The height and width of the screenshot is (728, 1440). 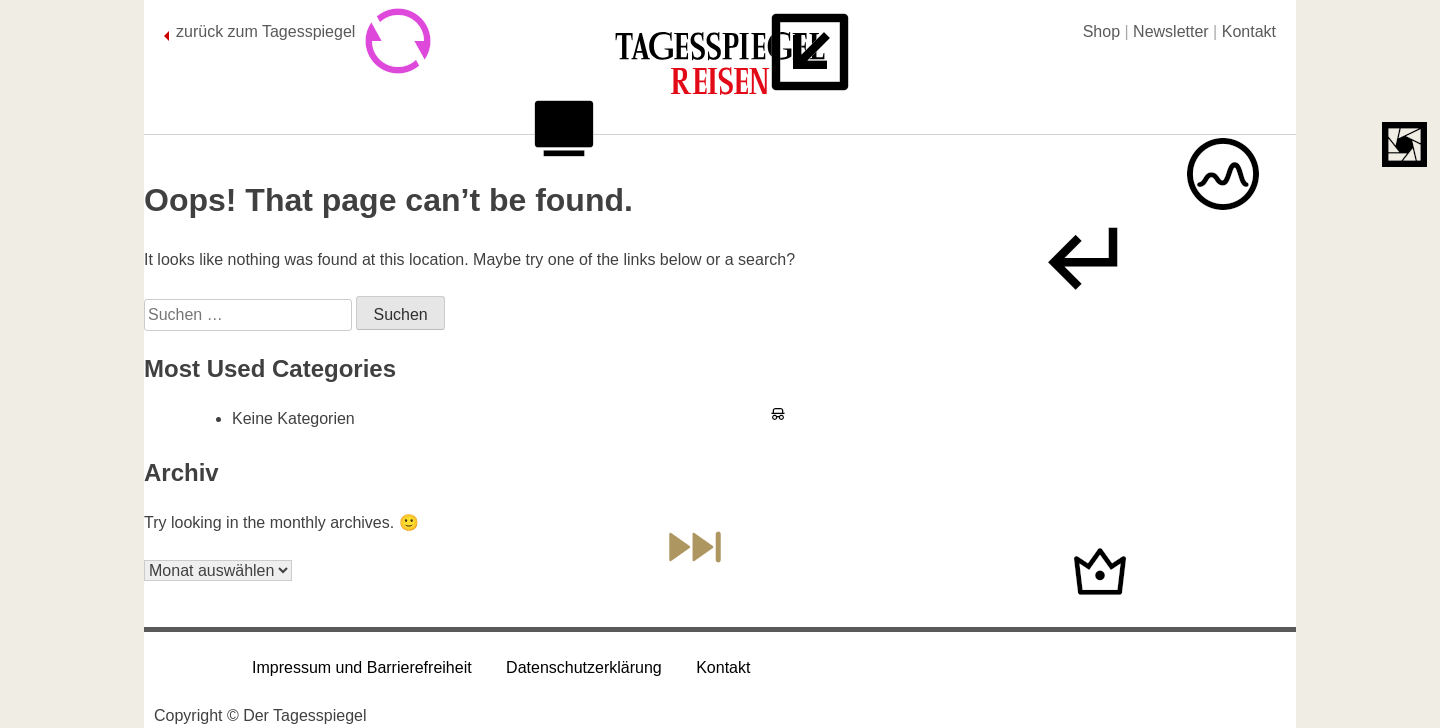 What do you see at coordinates (398, 41) in the screenshot?
I see `refresh or reload the current page` at bounding box center [398, 41].